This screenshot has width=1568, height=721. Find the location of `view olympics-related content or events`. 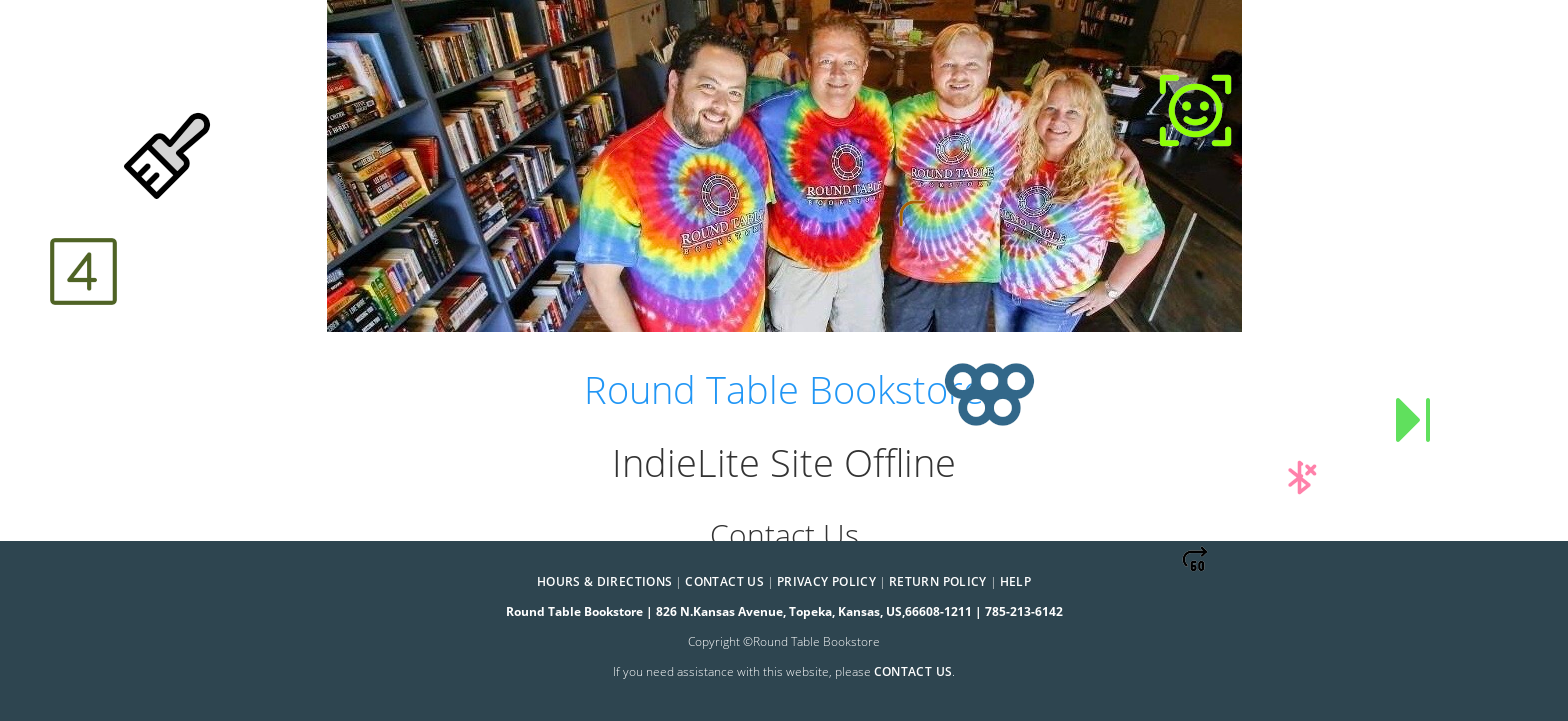

view olympics-related content or events is located at coordinates (989, 394).